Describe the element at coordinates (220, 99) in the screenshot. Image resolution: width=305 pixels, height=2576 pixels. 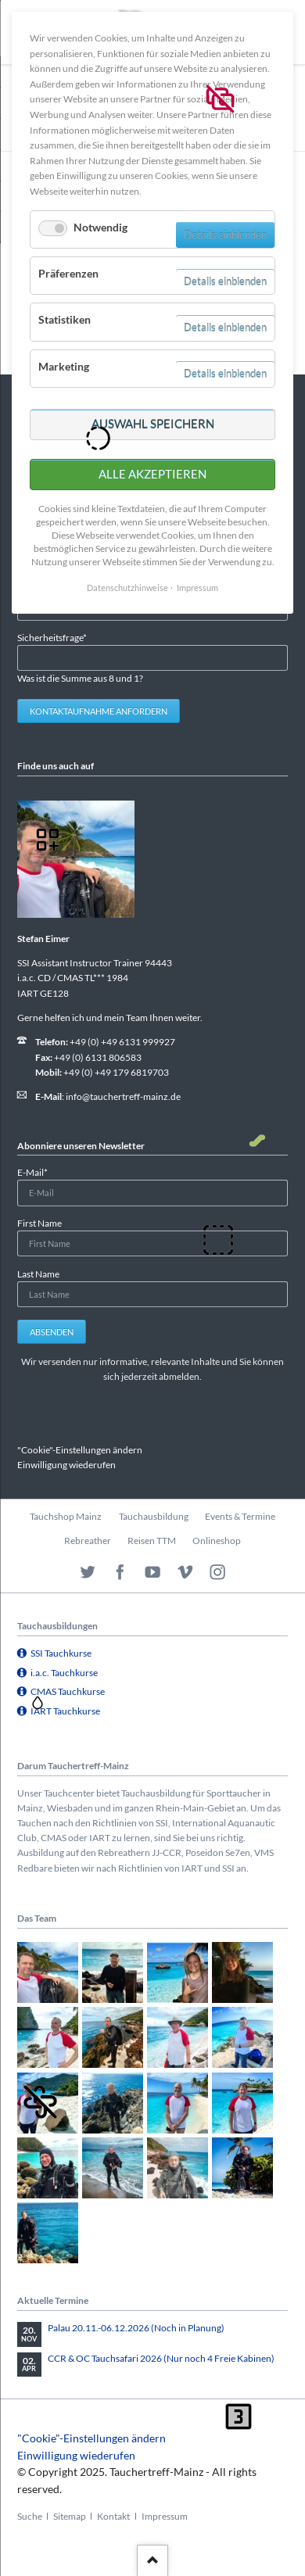
I see `indicates payment is unavailable or disabled` at that location.